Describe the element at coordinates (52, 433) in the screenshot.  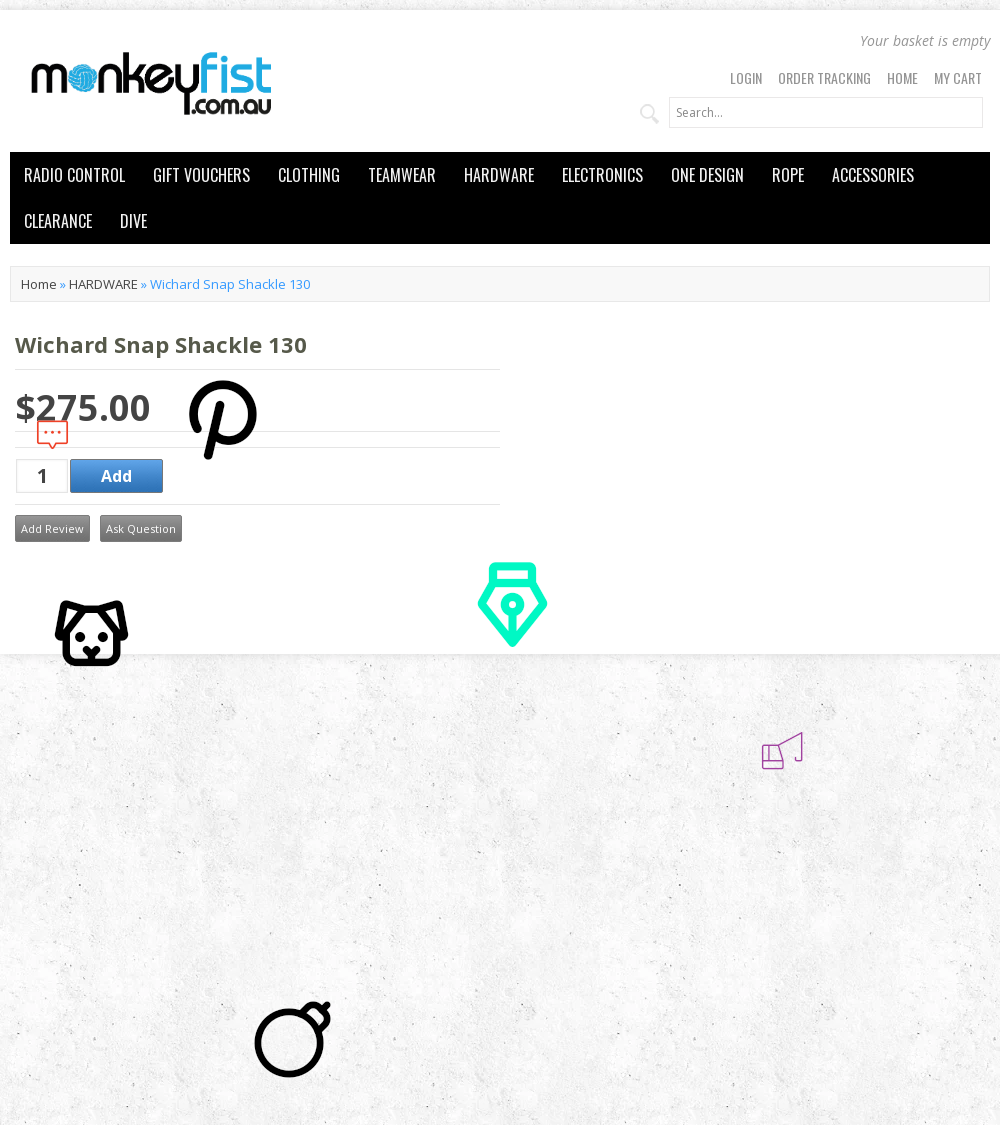
I see `open chat or messaging` at that location.